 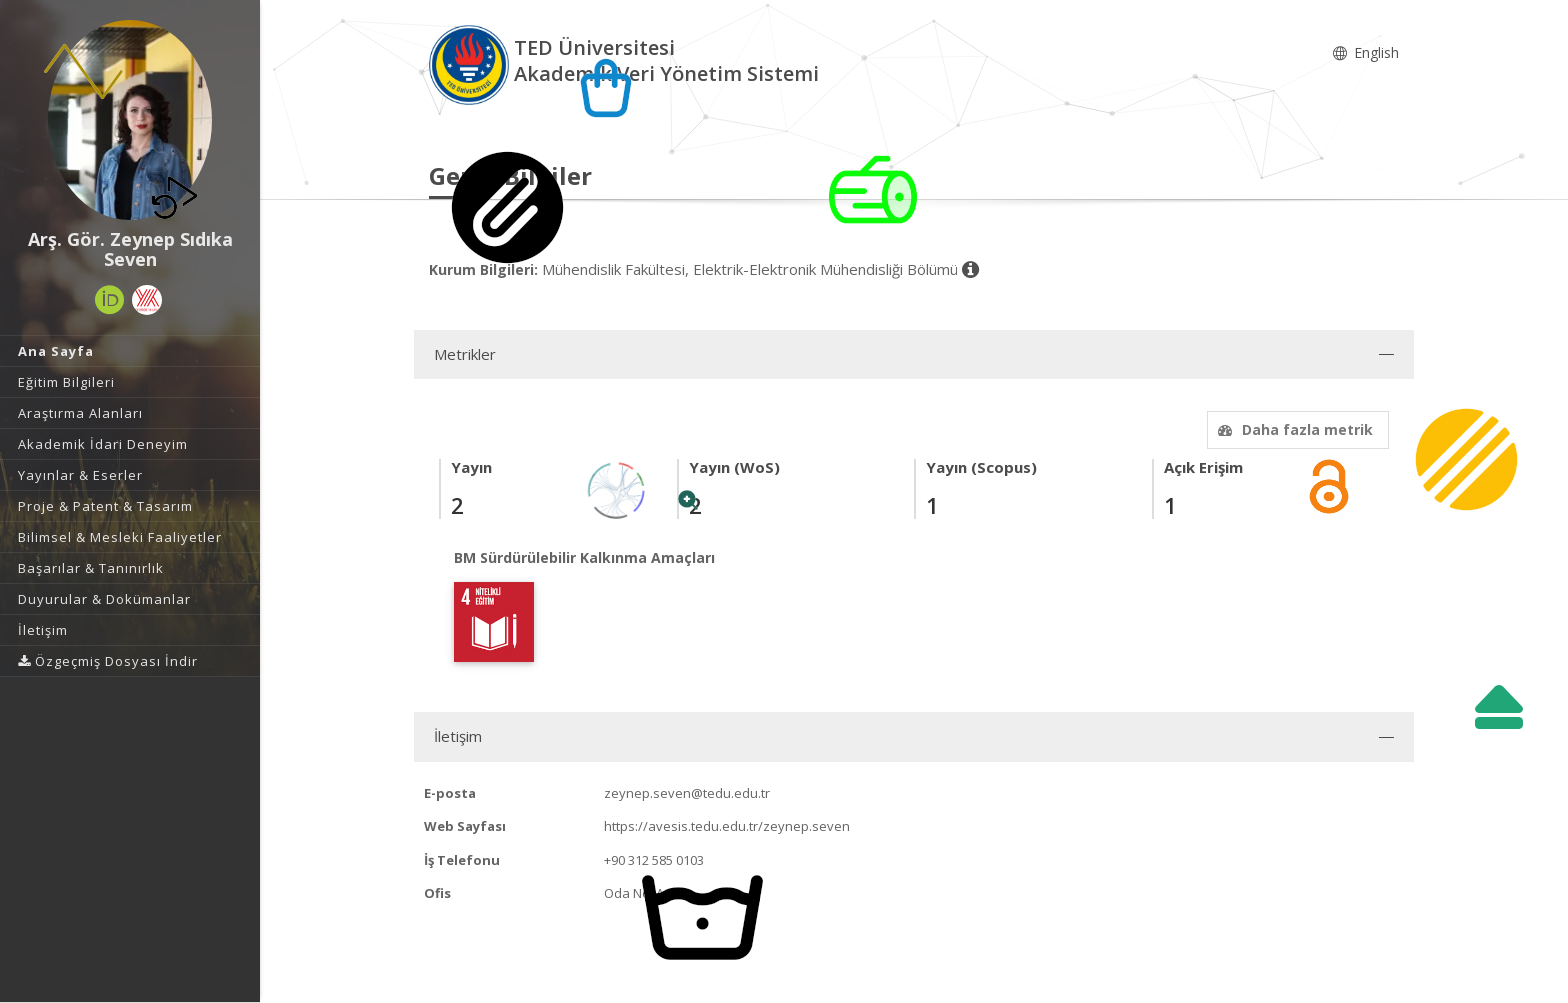 What do you see at coordinates (83, 71) in the screenshot?
I see `toggle triangle waveform in audio synthesizer` at bounding box center [83, 71].